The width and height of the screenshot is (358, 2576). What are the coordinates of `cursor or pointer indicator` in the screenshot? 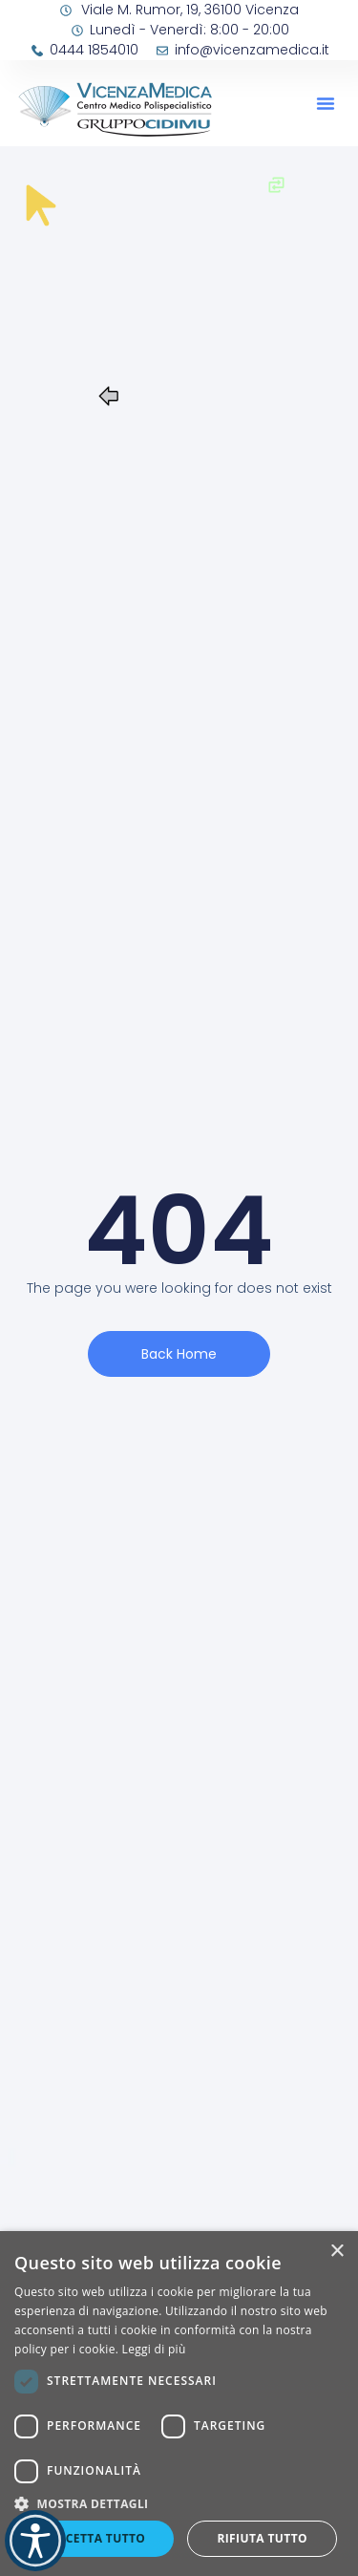 It's located at (39, 205).